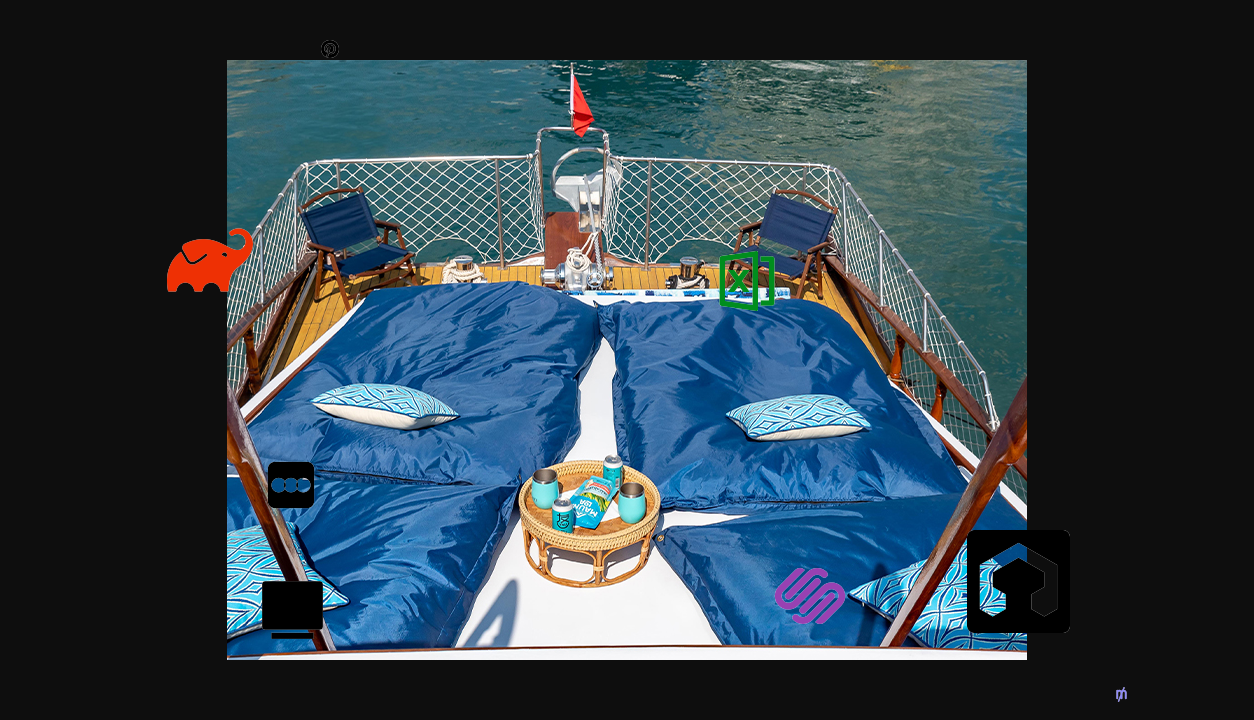 The height and width of the screenshot is (720, 1254). Describe the element at coordinates (1018, 581) in the screenshot. I see `open LMMS digital audio workstation` at that location.